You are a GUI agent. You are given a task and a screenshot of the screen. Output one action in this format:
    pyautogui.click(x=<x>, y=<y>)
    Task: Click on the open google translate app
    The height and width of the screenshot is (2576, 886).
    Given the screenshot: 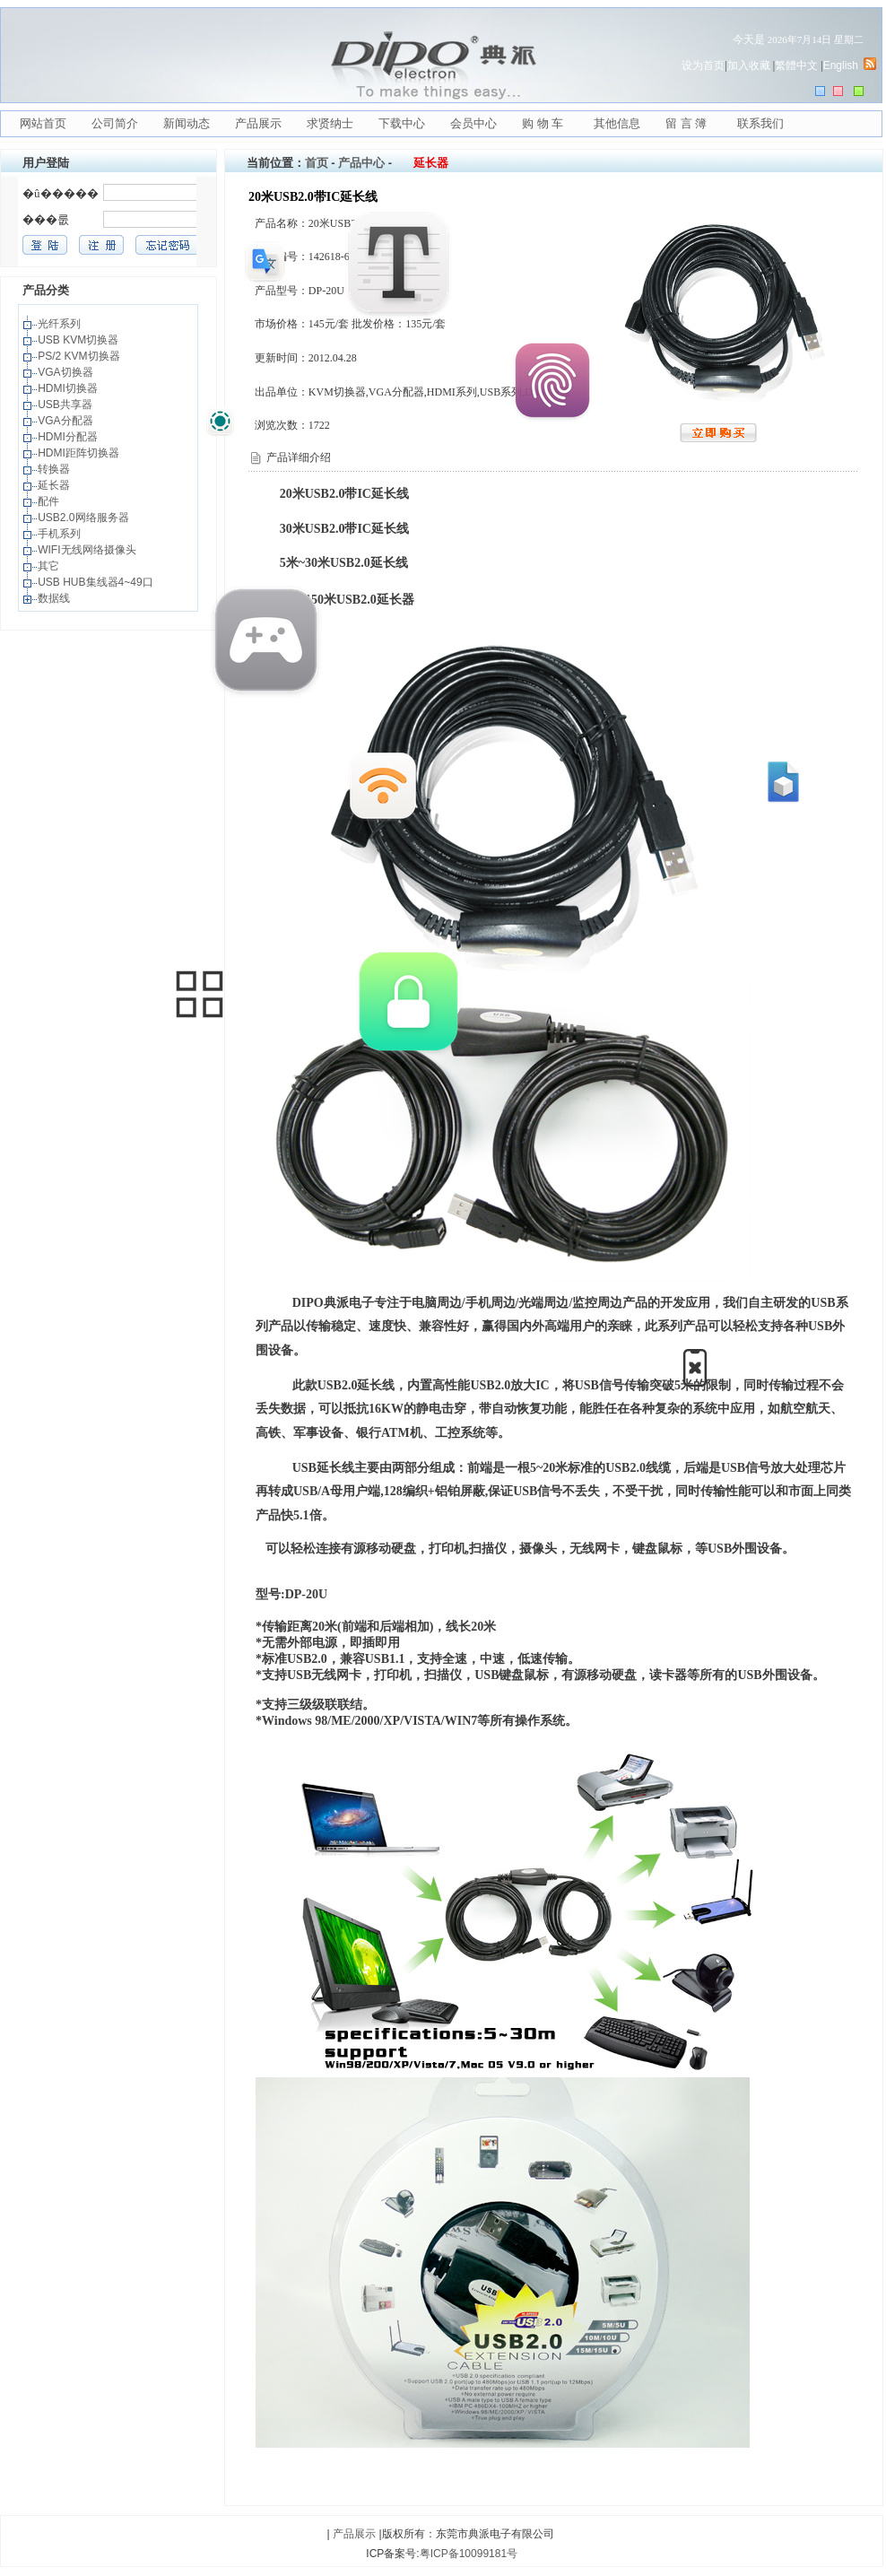 What is the action you would take?
    pyautogui.click(x=265, y=261)
    